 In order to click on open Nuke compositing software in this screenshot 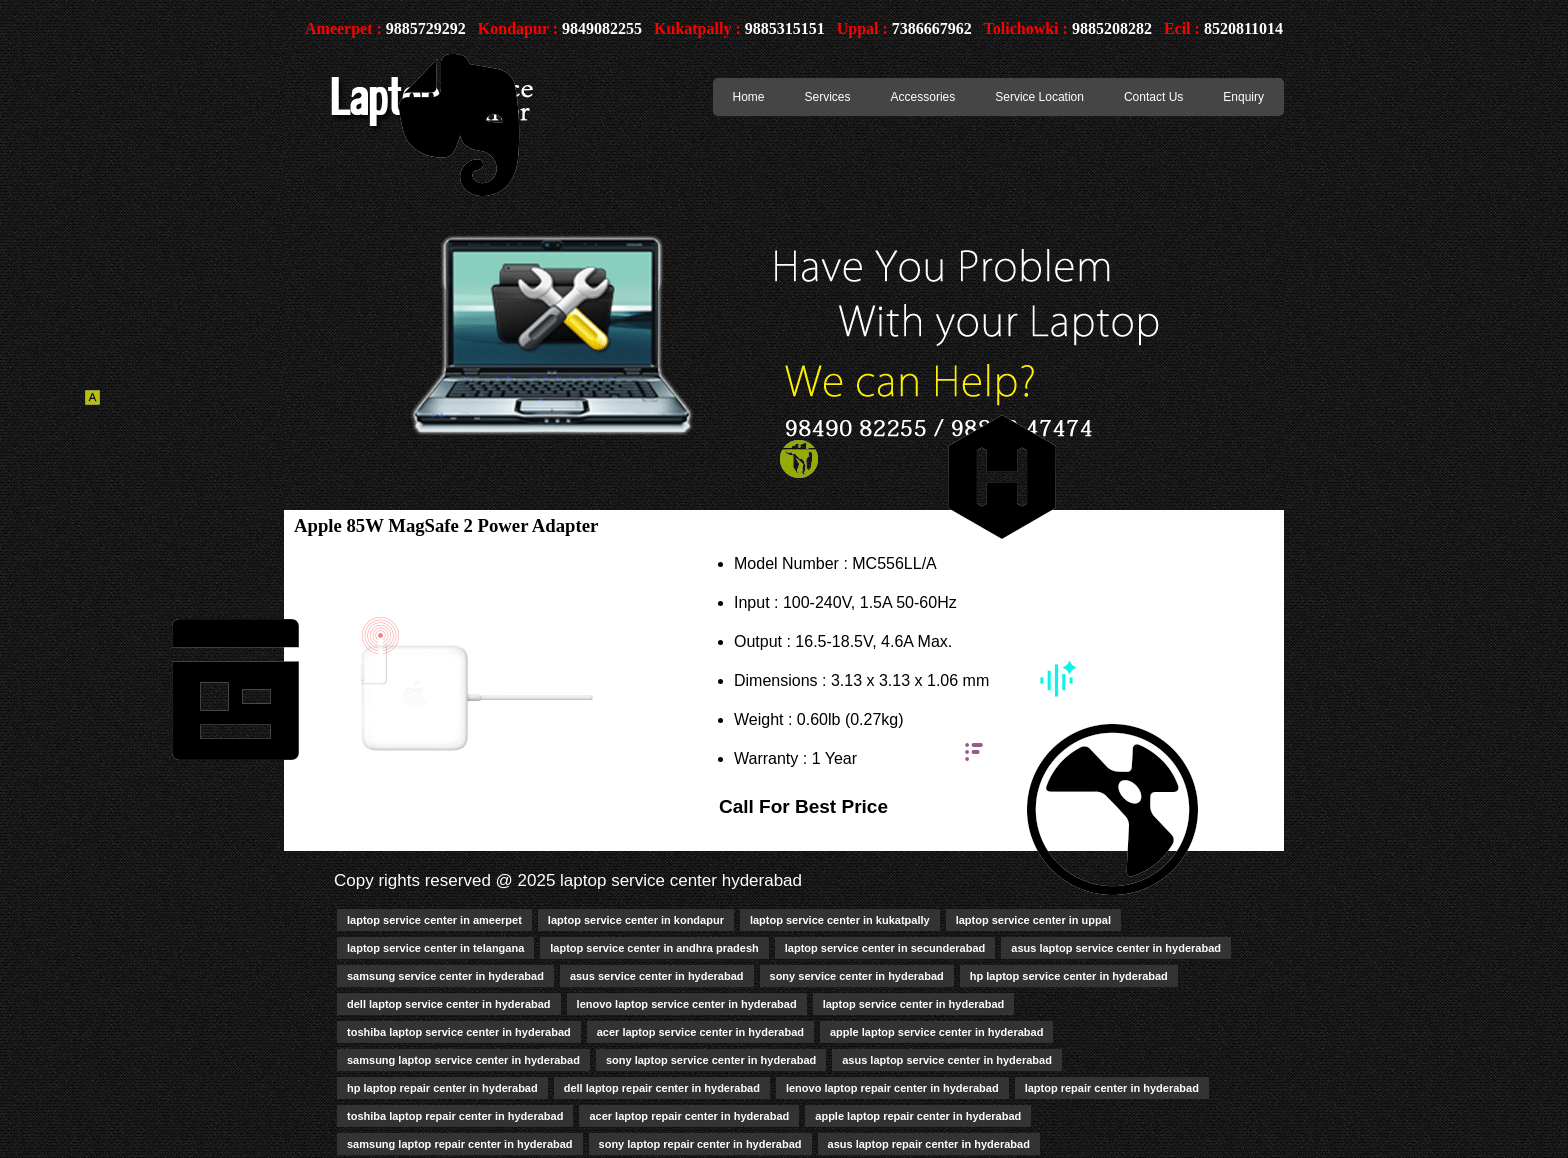, I will do `click(1112, 809)`.